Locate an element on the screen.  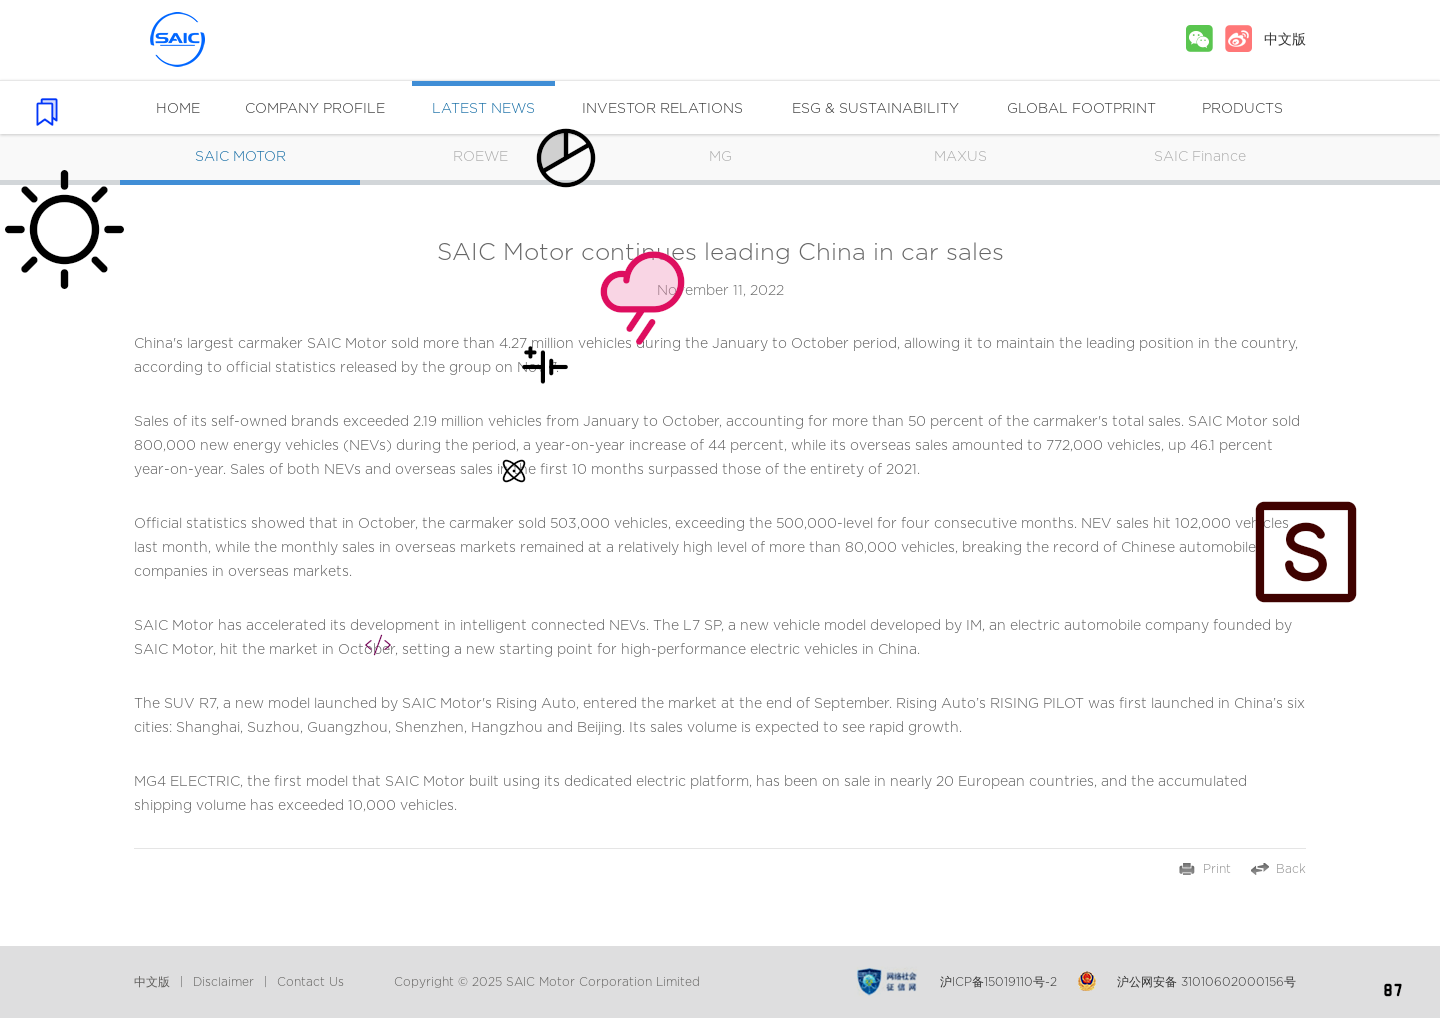
indicates rainy weather conditions is located at coordinates (642, 296).